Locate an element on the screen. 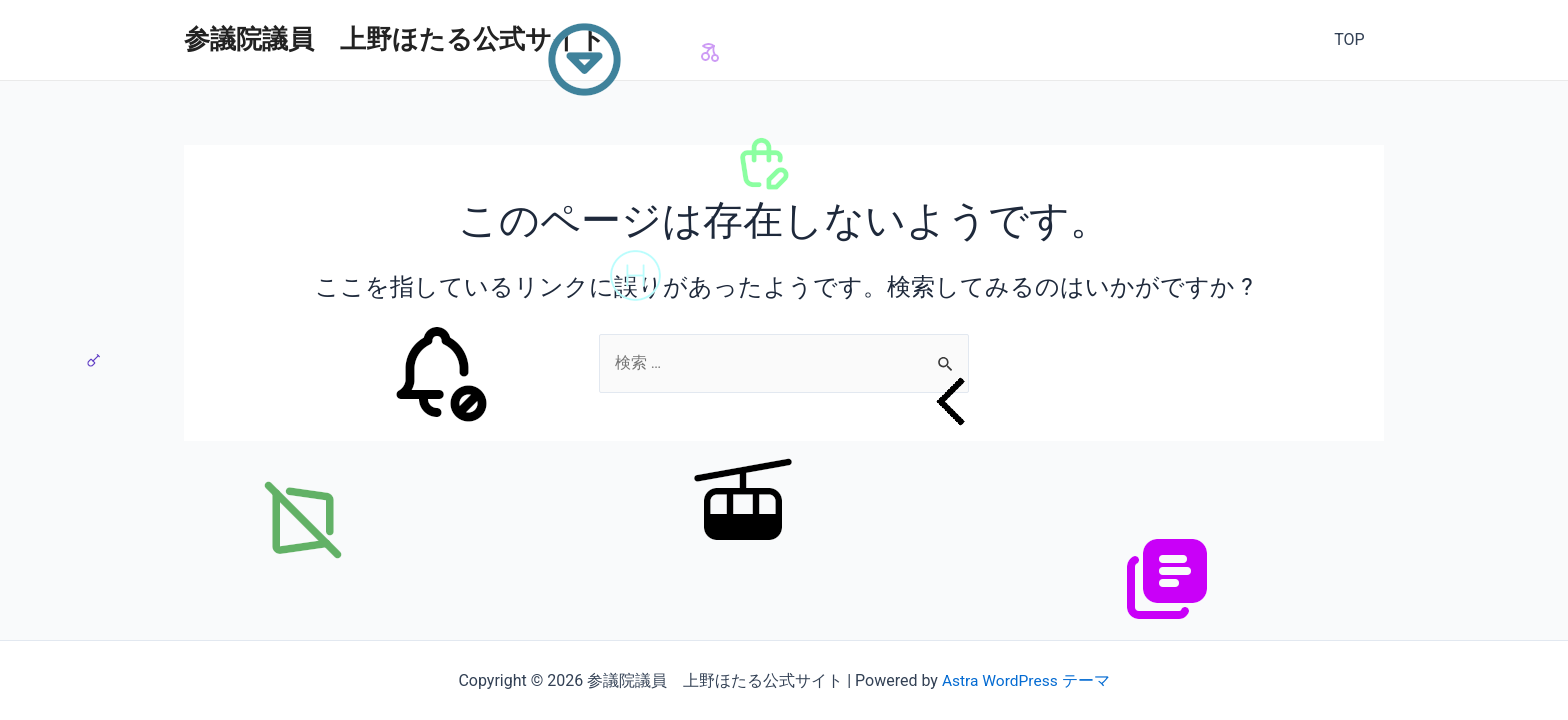 This screenshot has height=720, width=1568. go back to the previous screen is located at coordinates (951, 401).